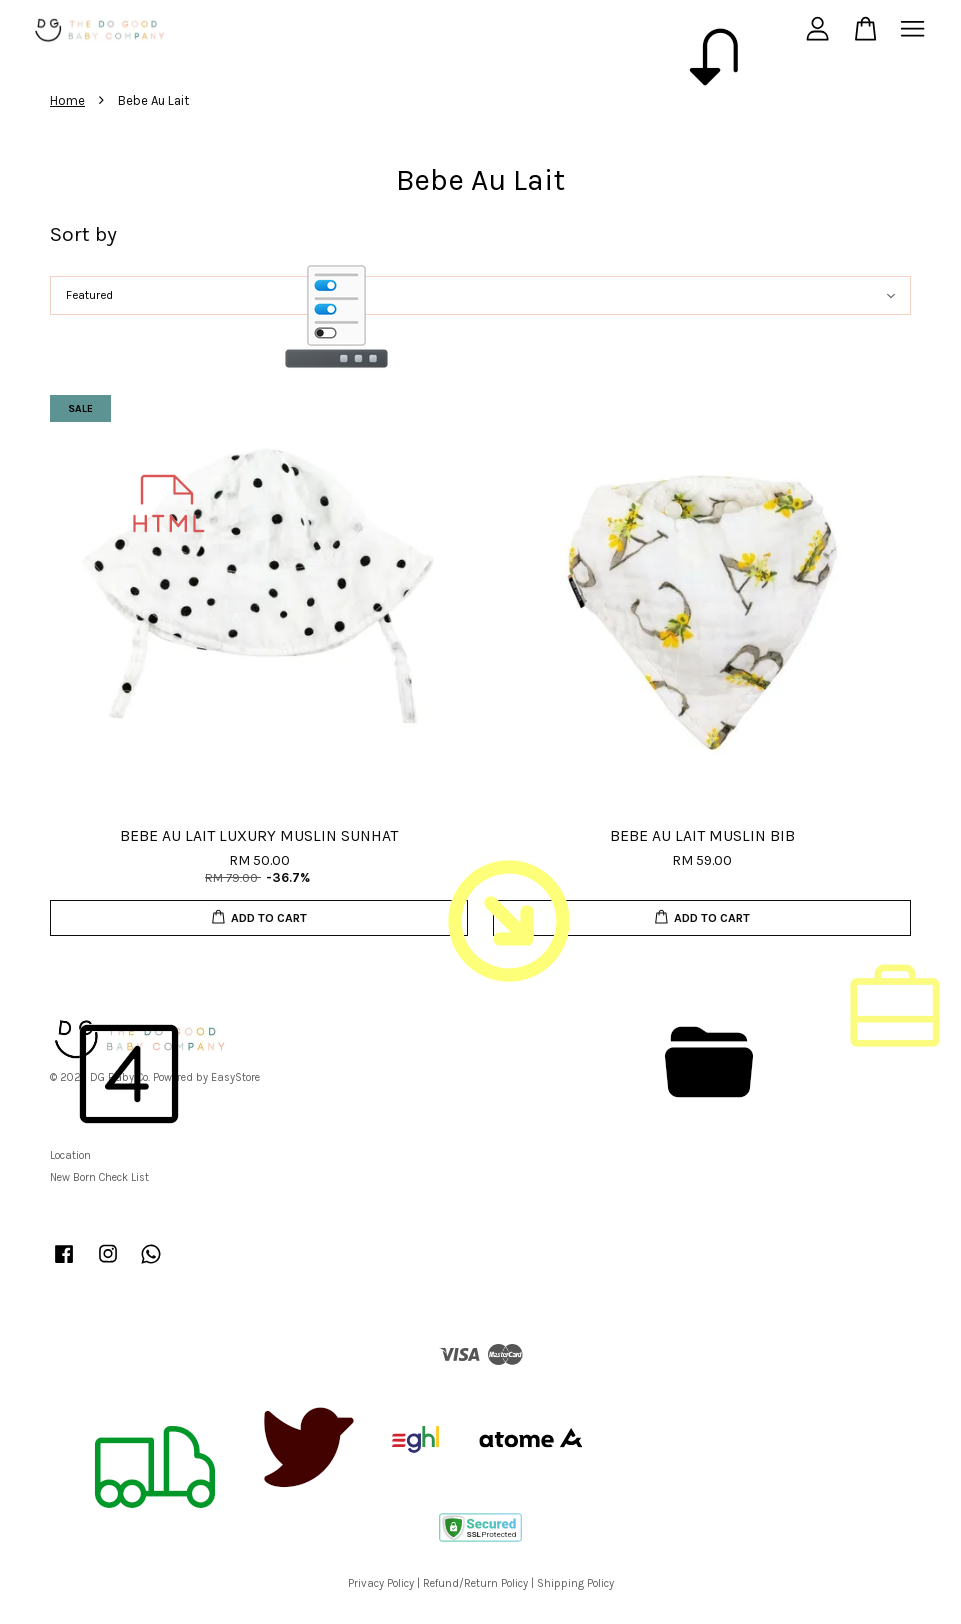 The width and height of the screenshot is (961, 1624). What do you see at coordinates (895, 1009) in the screenshot?
I see `access travel or trip settings` at bounding box center [895, 1009].